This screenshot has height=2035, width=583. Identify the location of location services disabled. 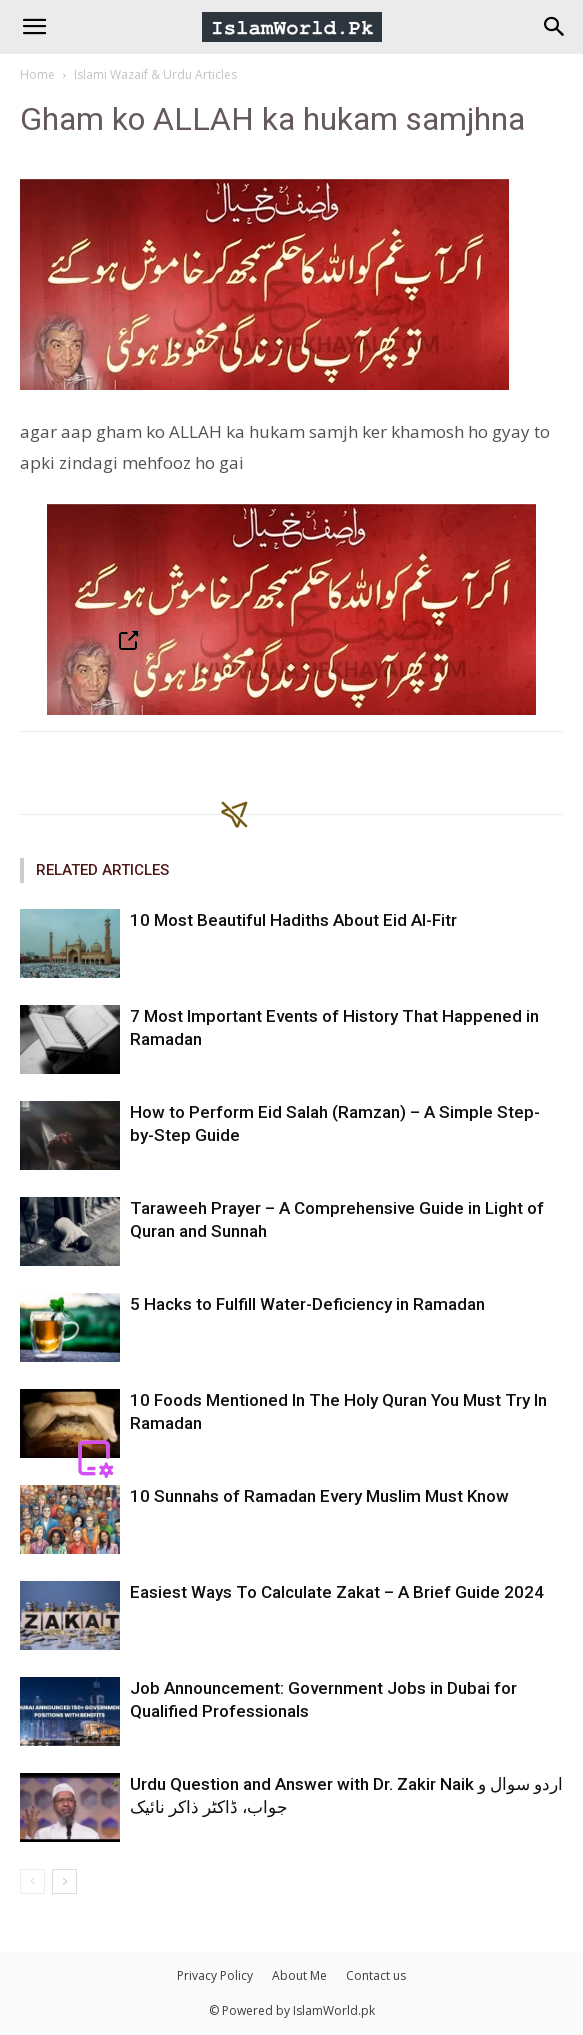
(234, 814).